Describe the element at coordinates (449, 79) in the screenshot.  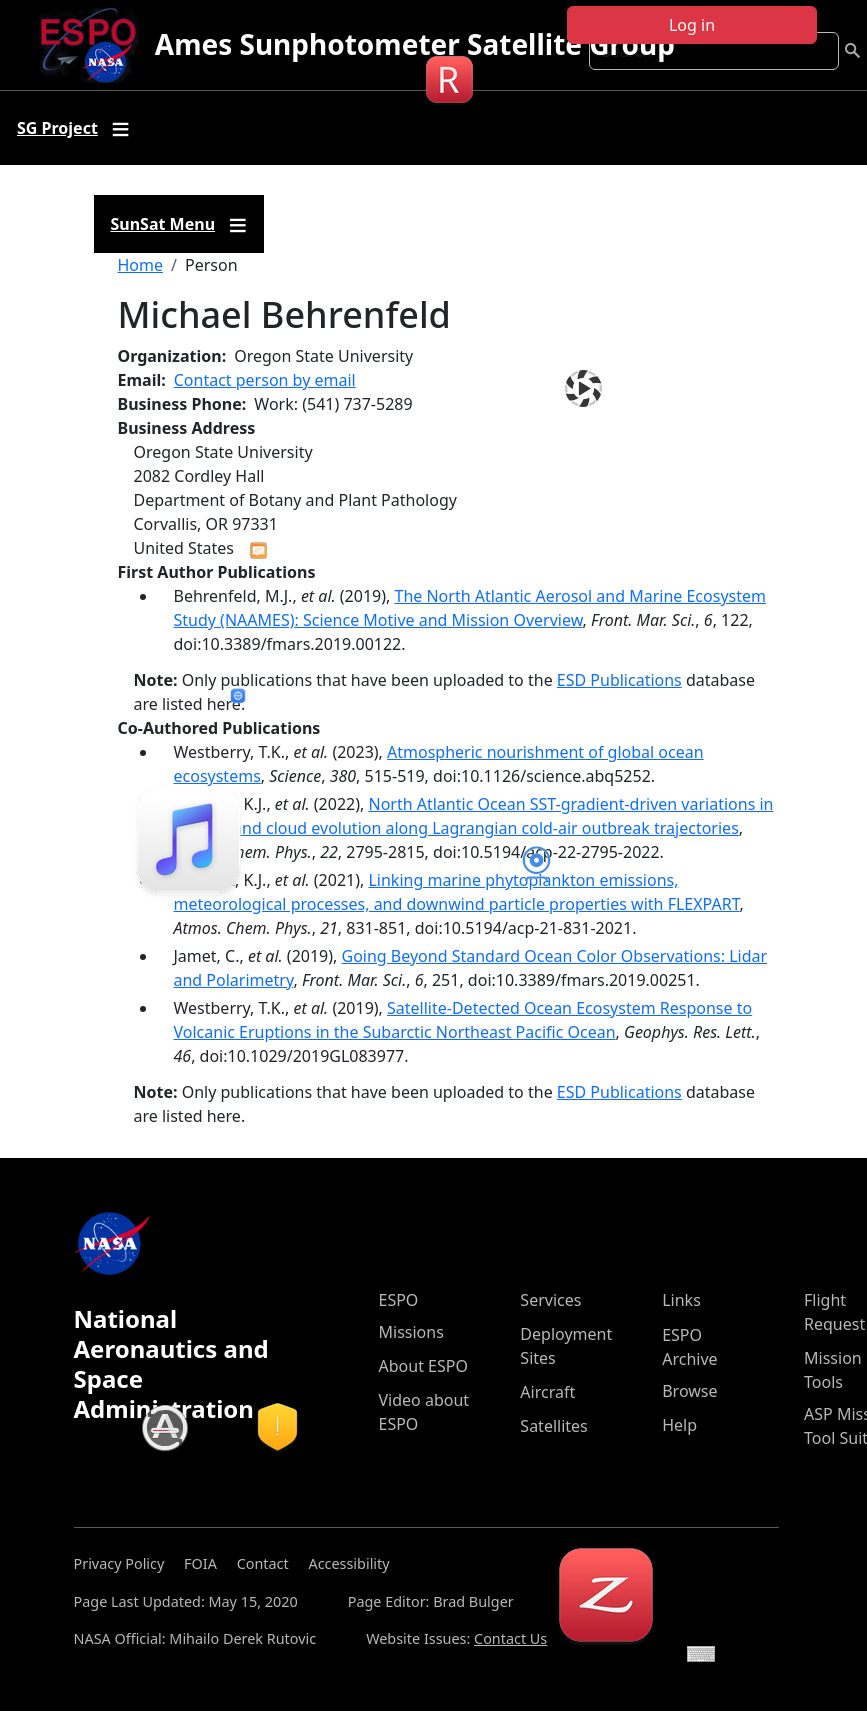
I see `open retext markdown editor` at that location.